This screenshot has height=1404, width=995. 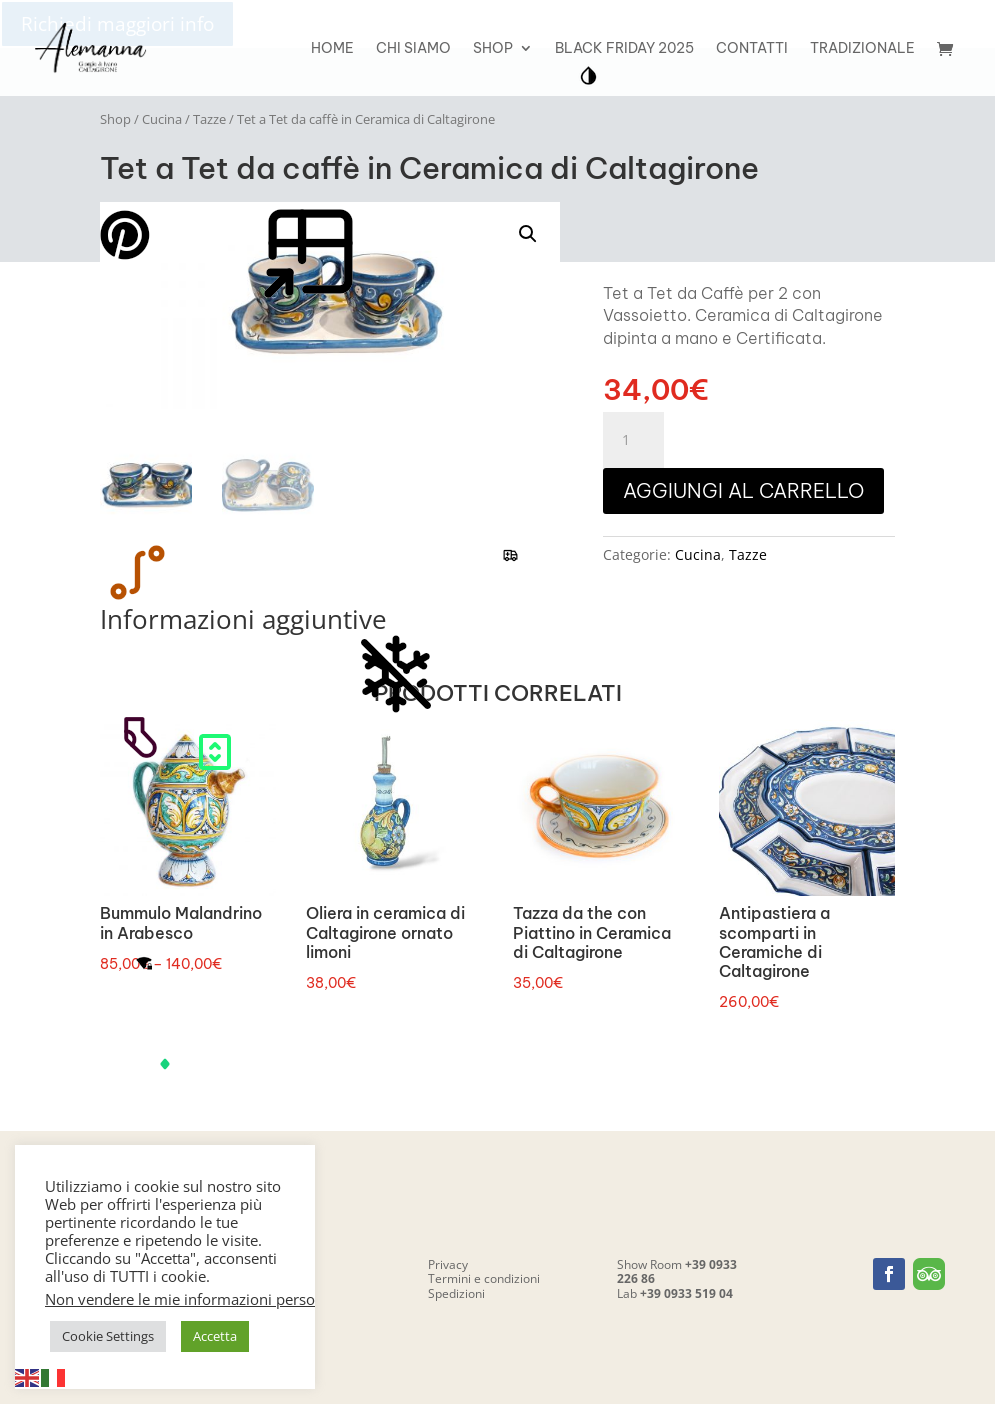 What do you see at coordinates (123, 235) in the screenshot?
I see `open Pinterest app` at bounding box center [123, 235].